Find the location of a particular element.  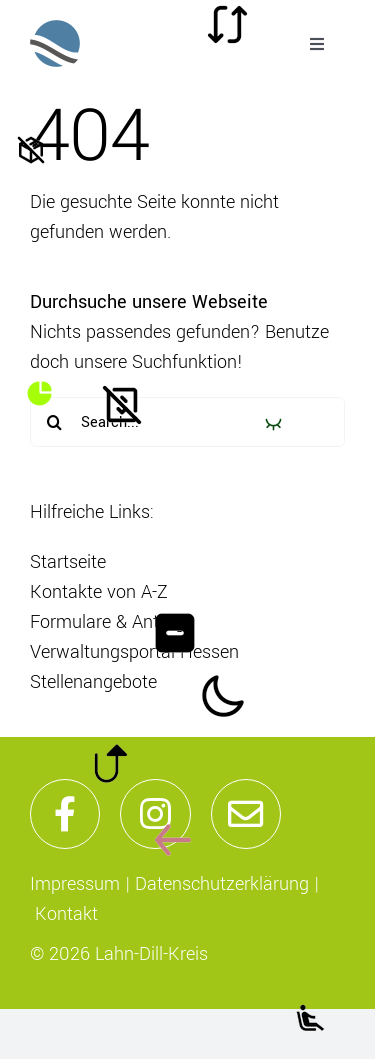

elevator unavailable or out of service is located at coordinates (122, 405).